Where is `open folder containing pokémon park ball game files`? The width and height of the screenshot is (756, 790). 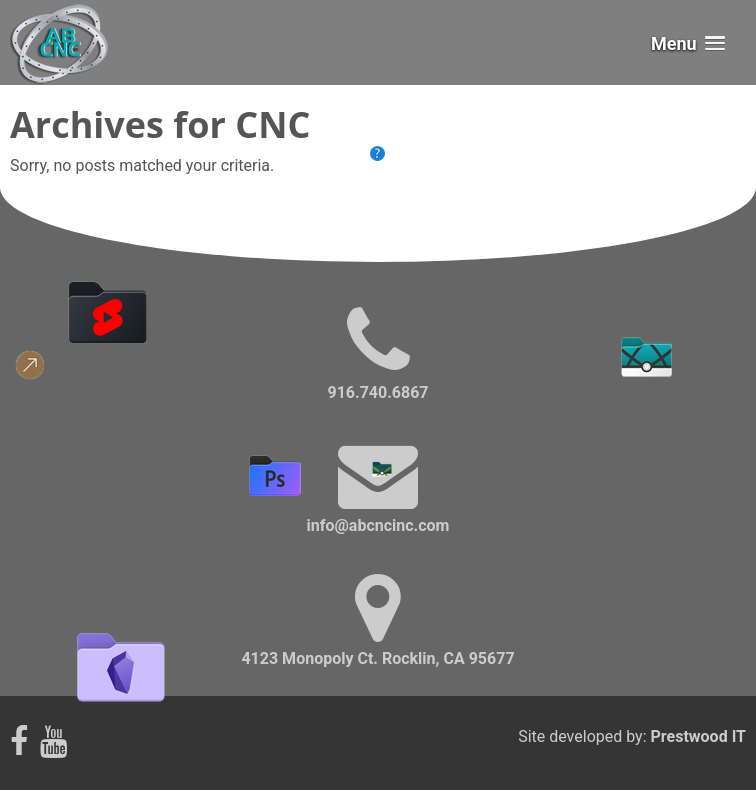
open folder containing pokémon park ball game files is located at coordinates (382, 470).